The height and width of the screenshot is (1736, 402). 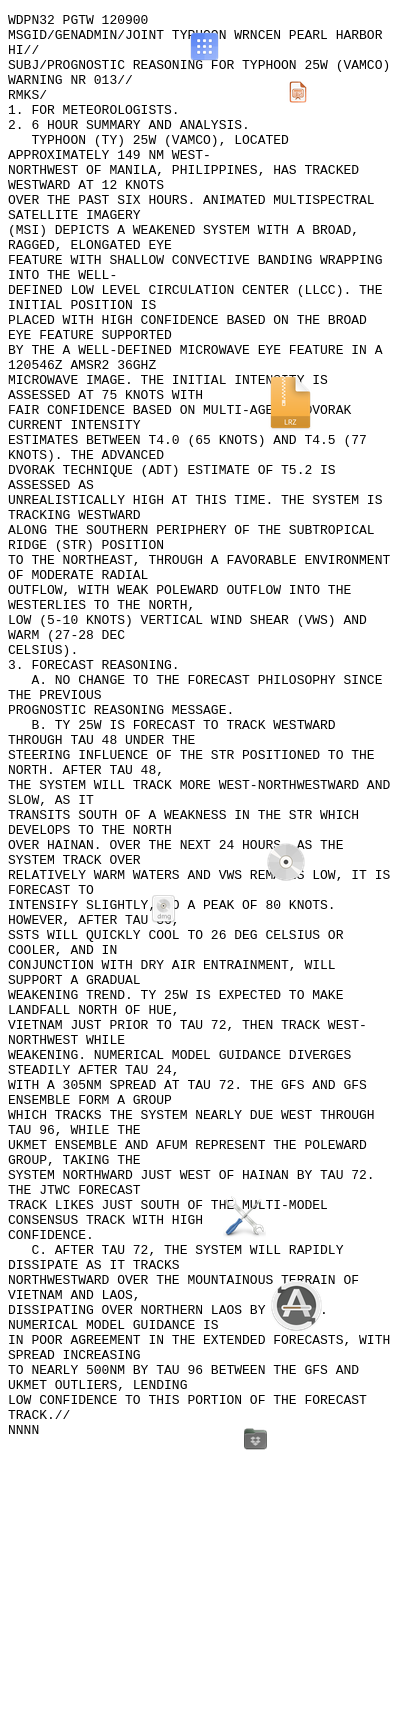 What do you see at coordinates (244, 1216) in the screenshot?
I see `open system preferences` at bounding box center [244, 1216].